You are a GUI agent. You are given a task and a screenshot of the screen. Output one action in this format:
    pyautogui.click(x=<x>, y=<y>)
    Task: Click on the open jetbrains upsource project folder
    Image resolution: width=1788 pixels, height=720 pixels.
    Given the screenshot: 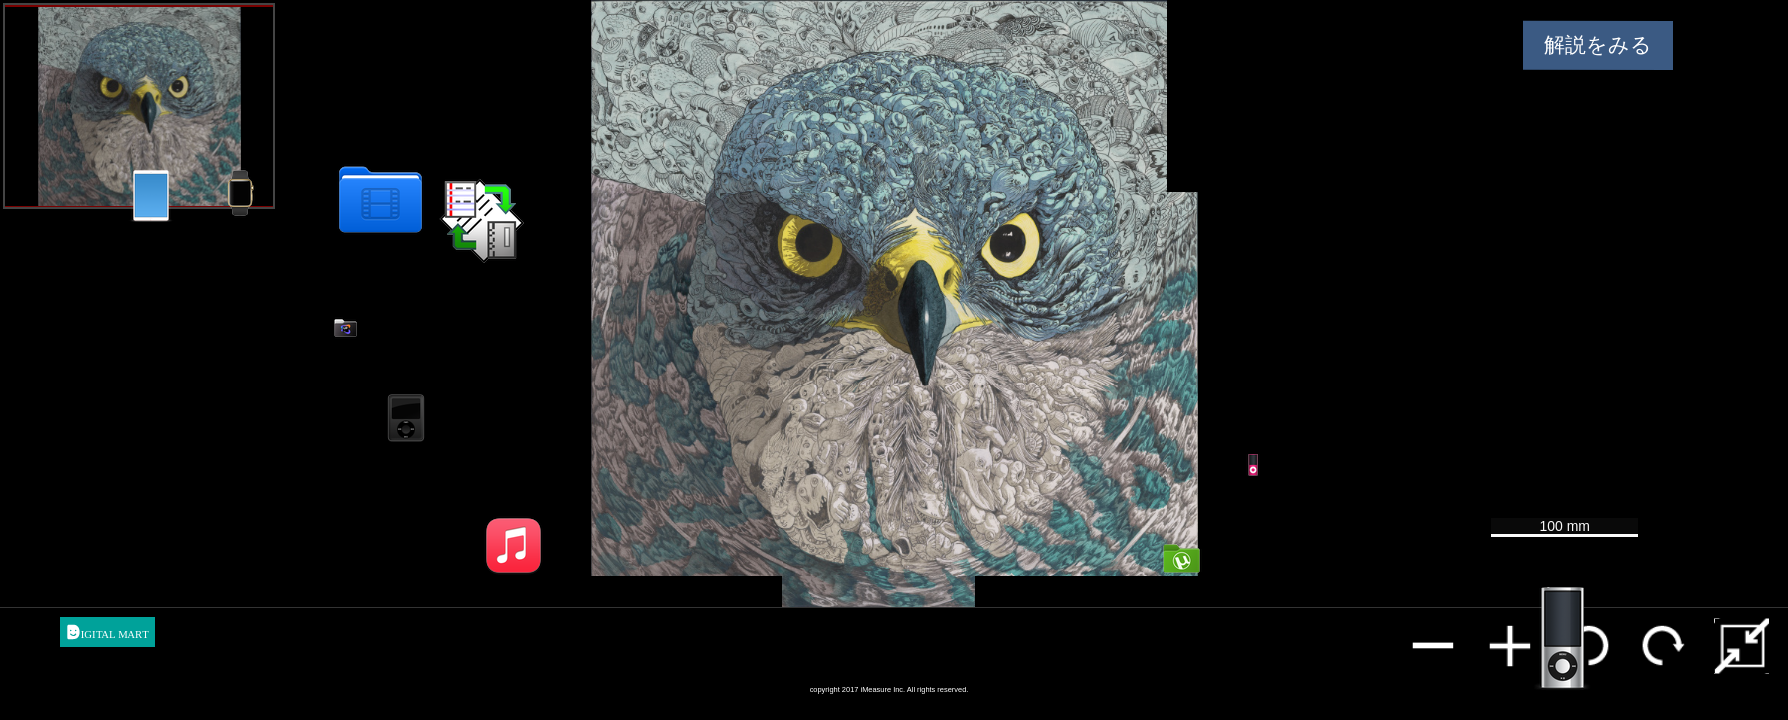 What is the action you would take?
    pyautogui.click(x=345, y=328)
    